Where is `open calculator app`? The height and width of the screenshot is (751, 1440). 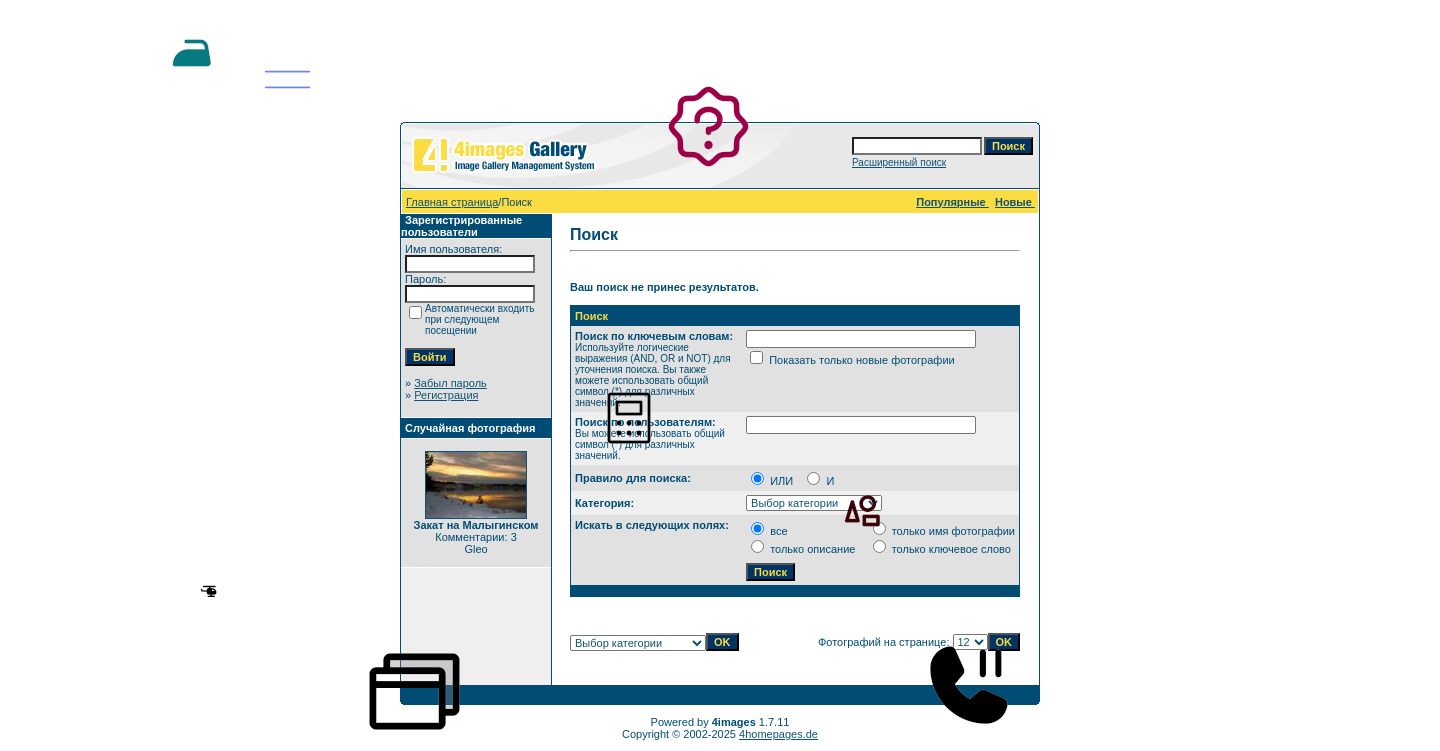 open calculator app is located at coordinates (629, 418).